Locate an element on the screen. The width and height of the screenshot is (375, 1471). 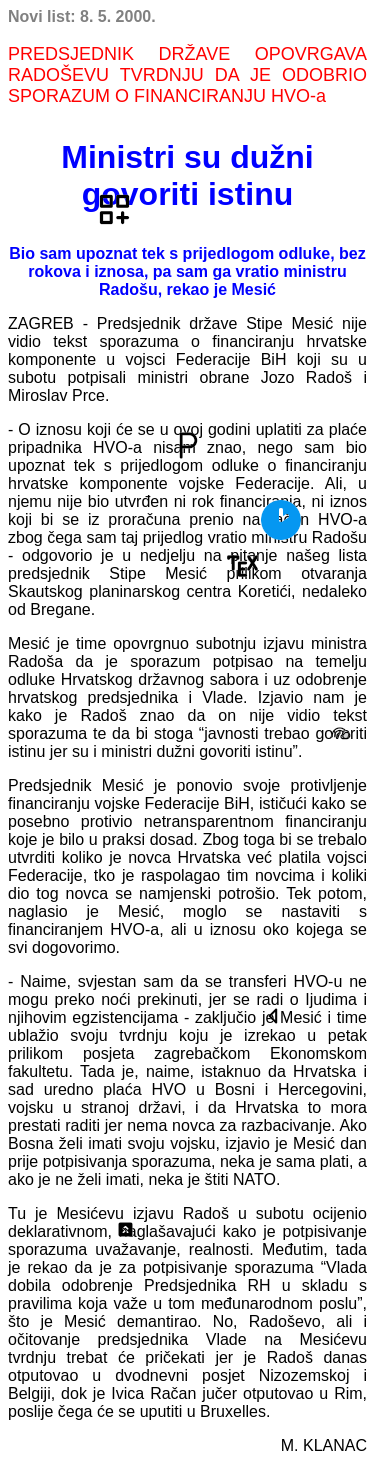
weather forecast showing partly cloudy with rainbow is located at coordinates (341, 733).